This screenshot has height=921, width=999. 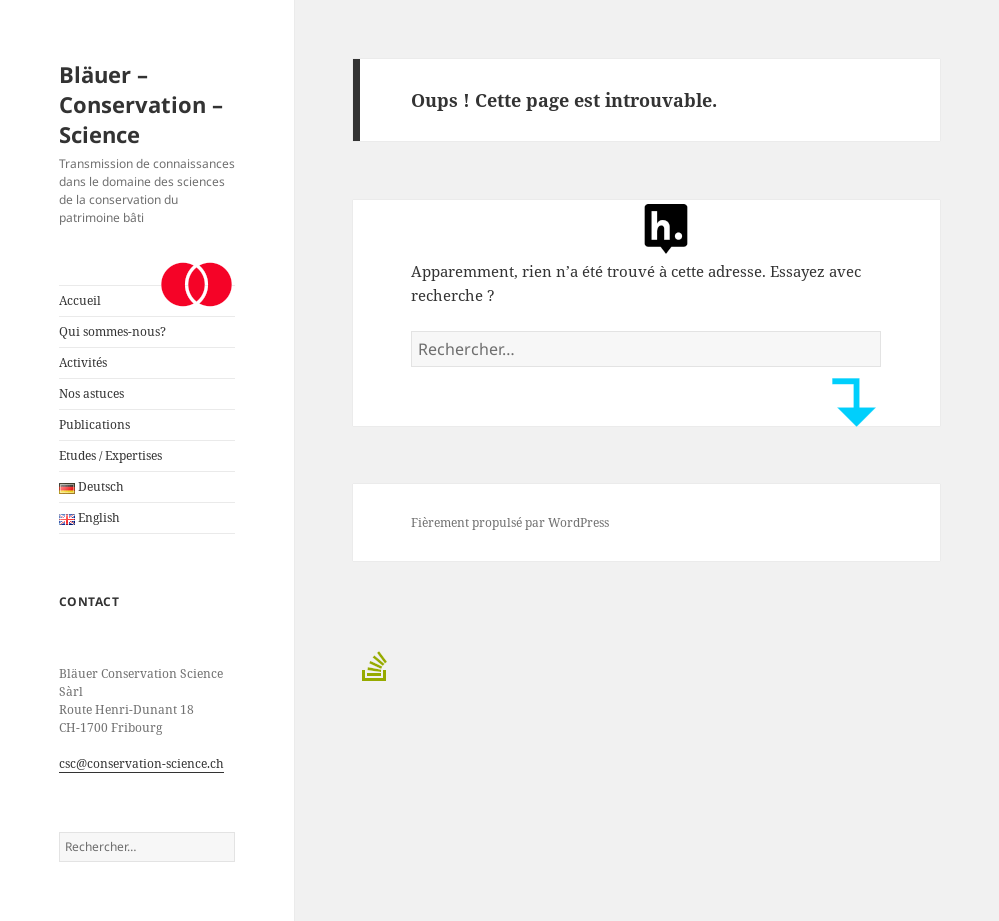 What do you see at coordinates (853, 399) in the screenshot?
I see `indicates a right-then-down navigation path` at bounding box center [853, 399].